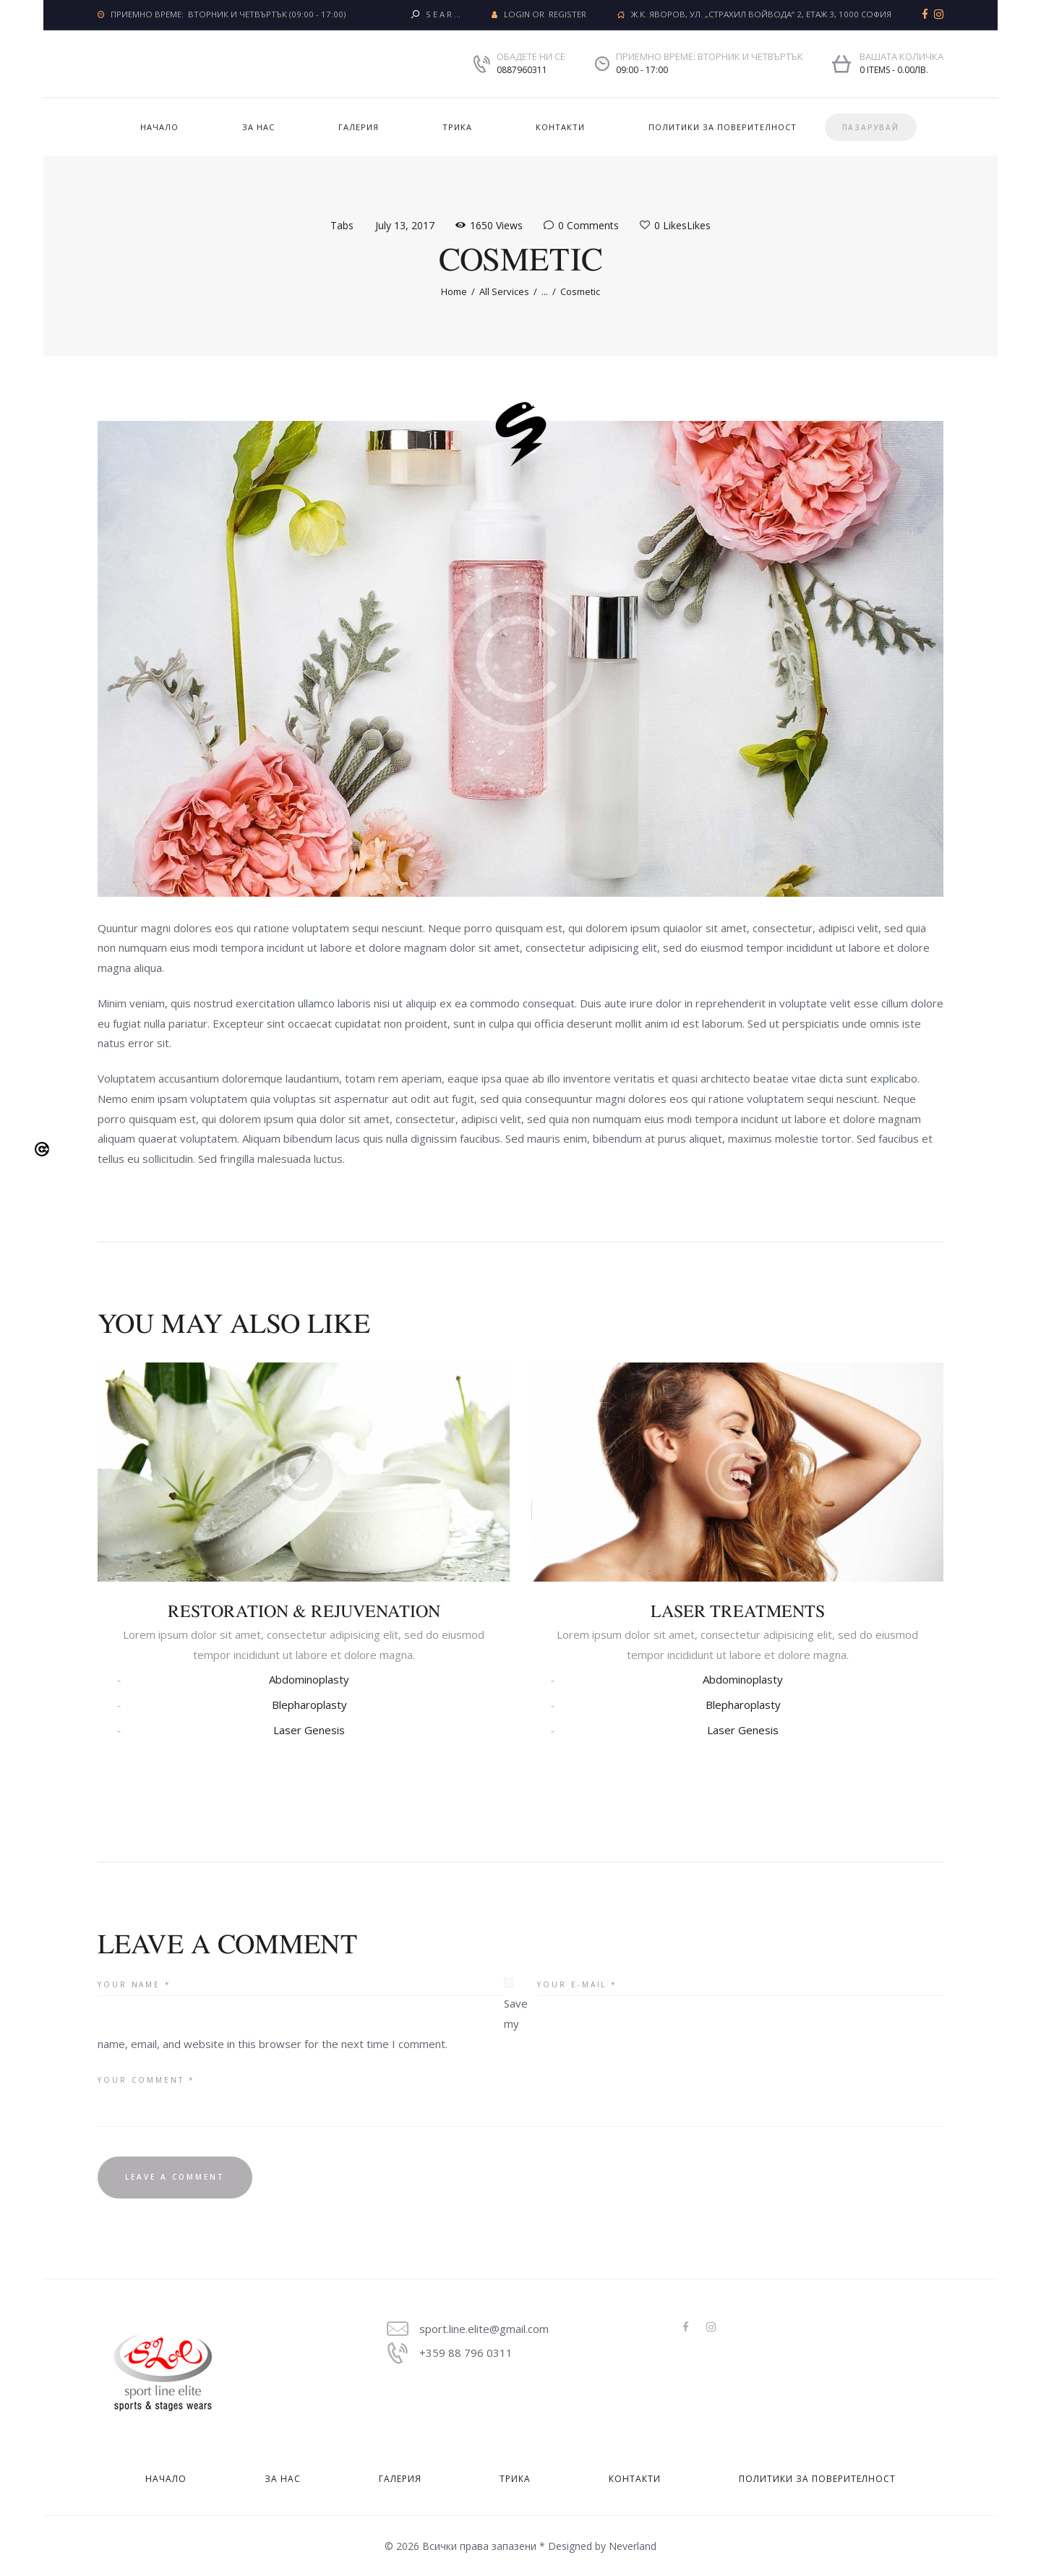  What do you see at coordinates (520, 434) in the screenshot?
I see `numba python compiler logo` at bounding box center [520, 434].